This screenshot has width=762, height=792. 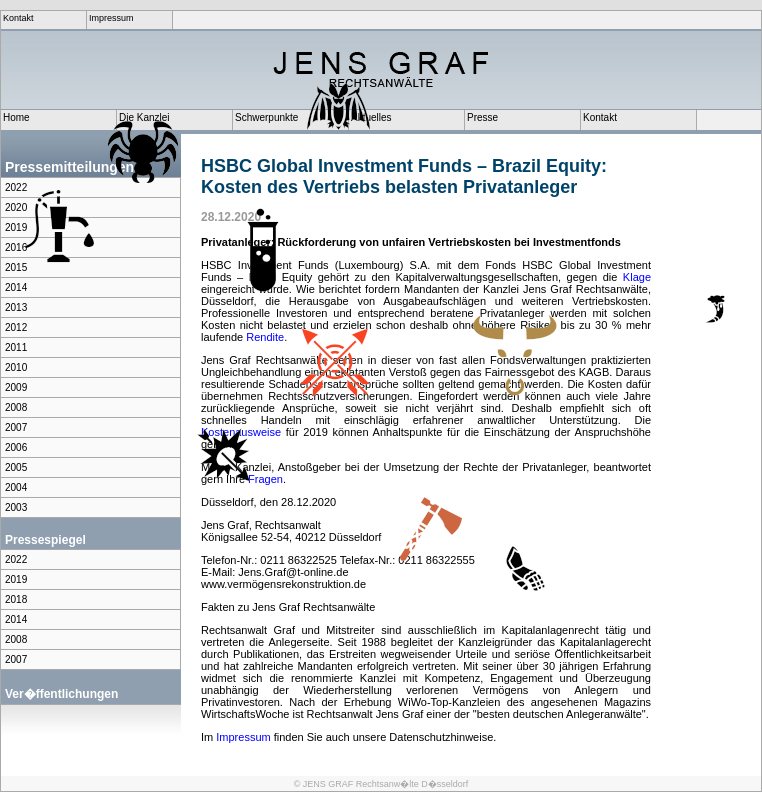 What do you see at coordinates (525, 568) in the screenshot?
I see `equip armor or gauntlet item` at bounding box center [525, 568].